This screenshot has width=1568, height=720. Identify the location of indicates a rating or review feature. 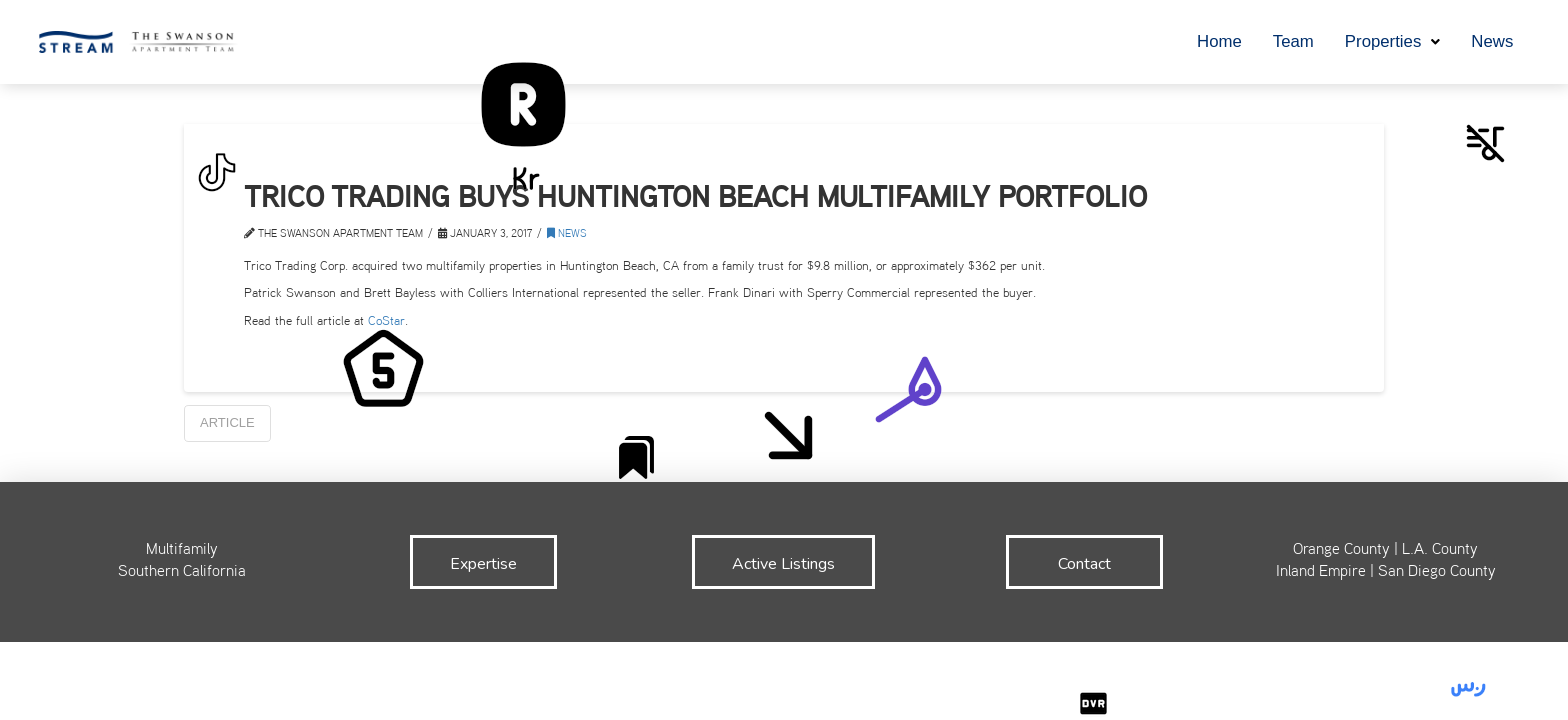
(523, 104).